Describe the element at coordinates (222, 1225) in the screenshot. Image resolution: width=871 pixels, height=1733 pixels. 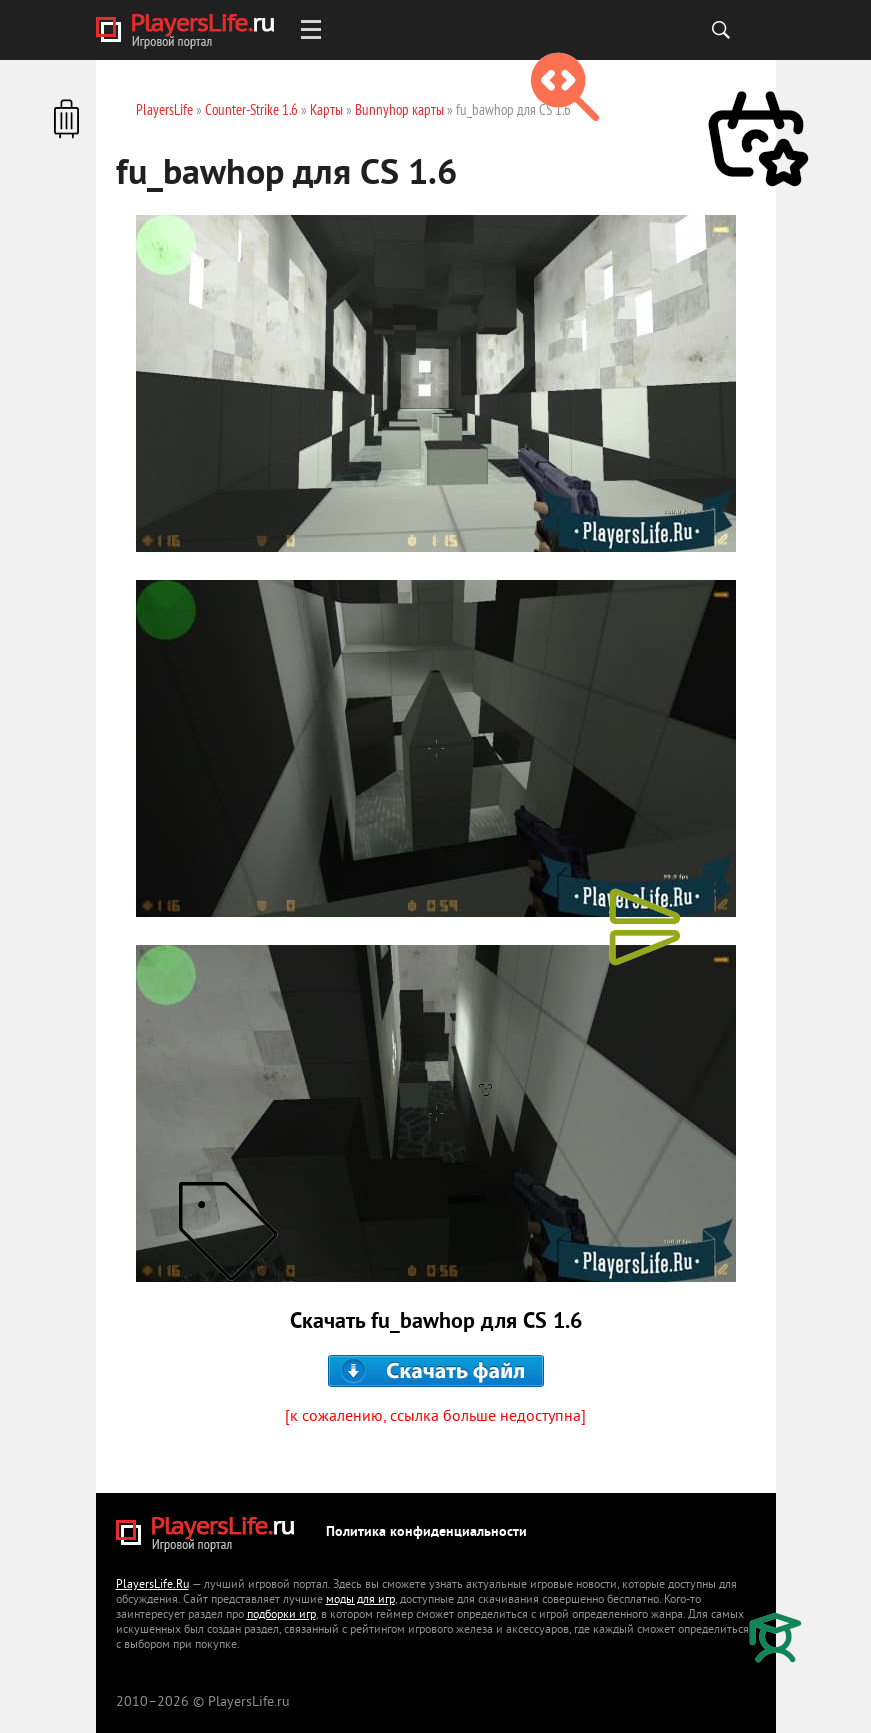
I see `add or manage tags for an item` at that location.